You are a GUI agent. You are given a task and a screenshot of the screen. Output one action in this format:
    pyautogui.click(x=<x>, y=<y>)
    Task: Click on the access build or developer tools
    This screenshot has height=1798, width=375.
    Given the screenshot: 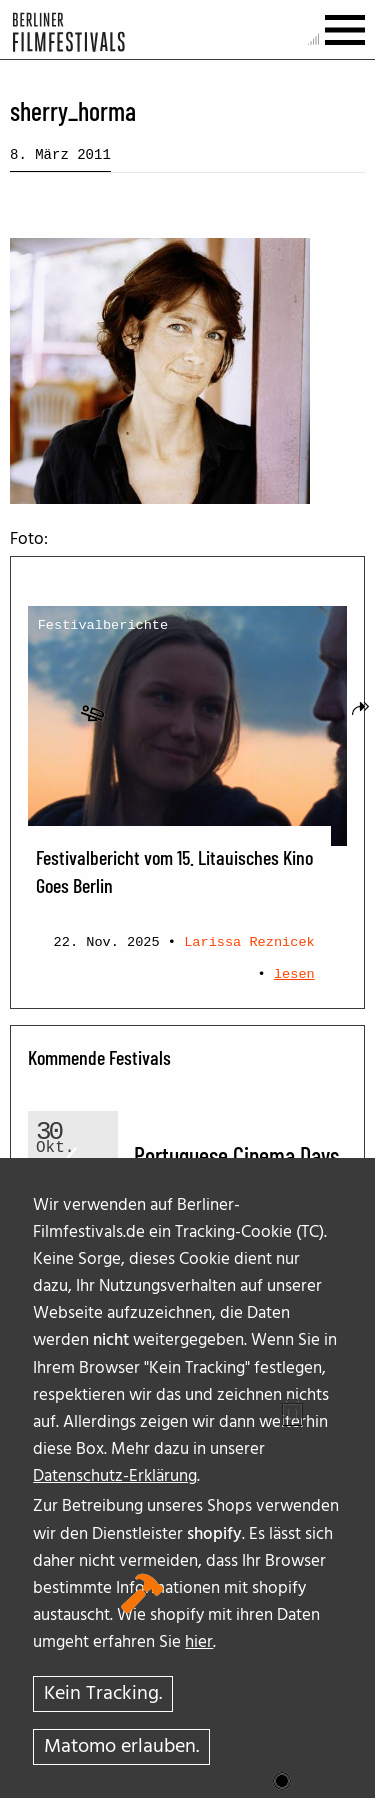 What is the action you would take?
    pyautogui.click(x=142, y=1593)
    